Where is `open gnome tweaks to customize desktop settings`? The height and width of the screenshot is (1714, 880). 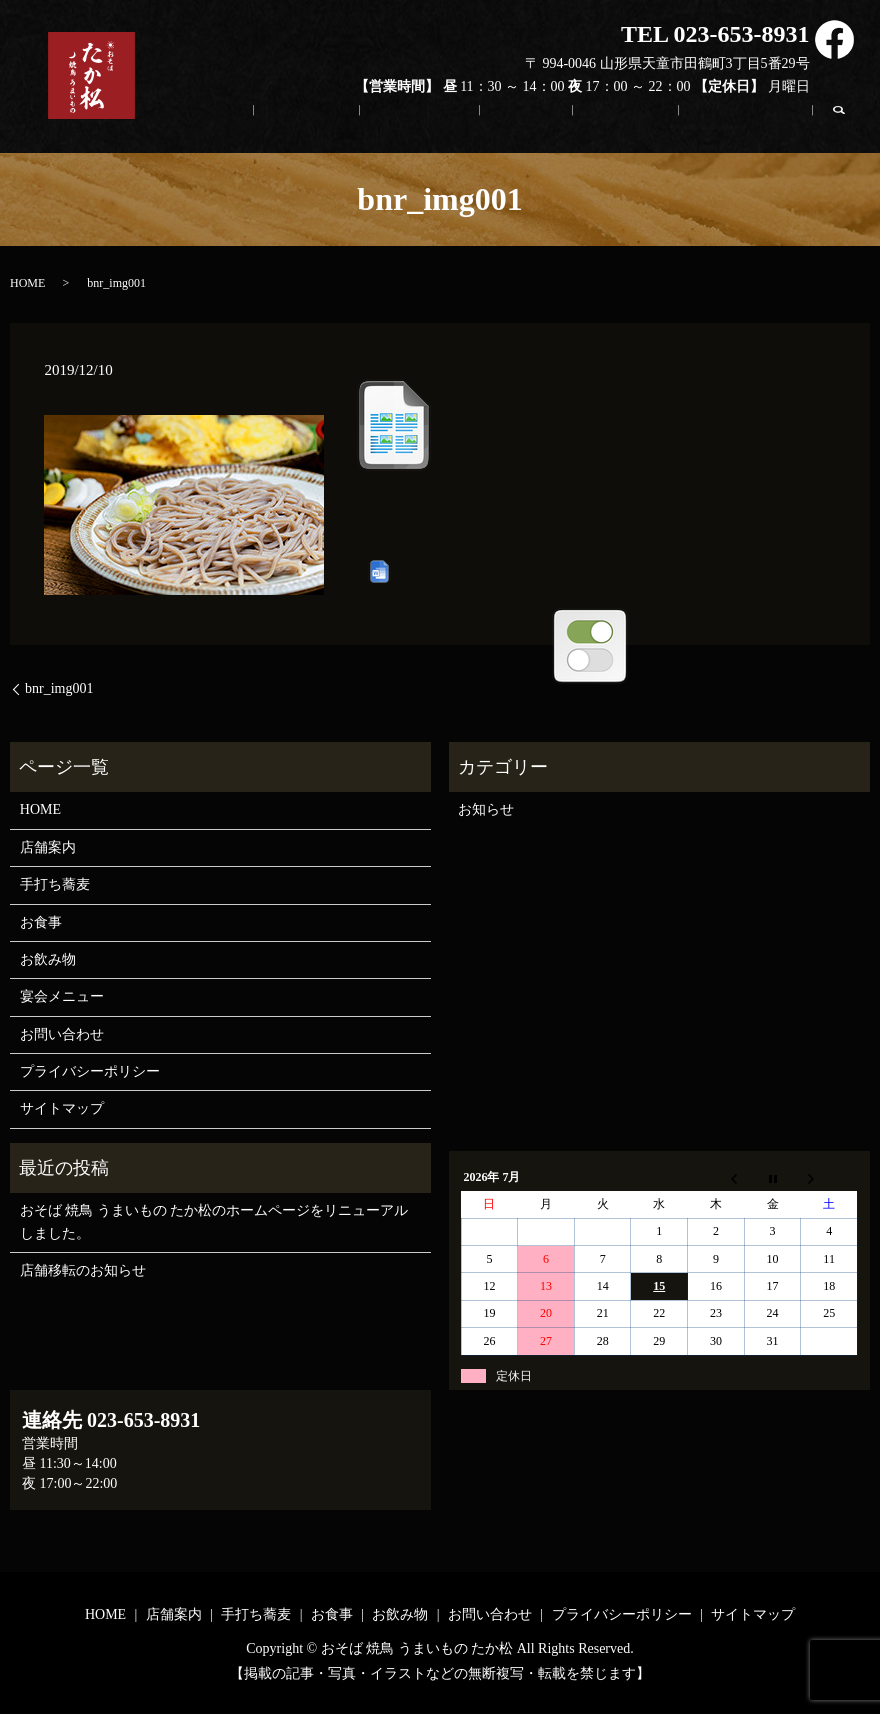 open gnome tweaks to customize desktop settings is located at coordinates (590, 646).